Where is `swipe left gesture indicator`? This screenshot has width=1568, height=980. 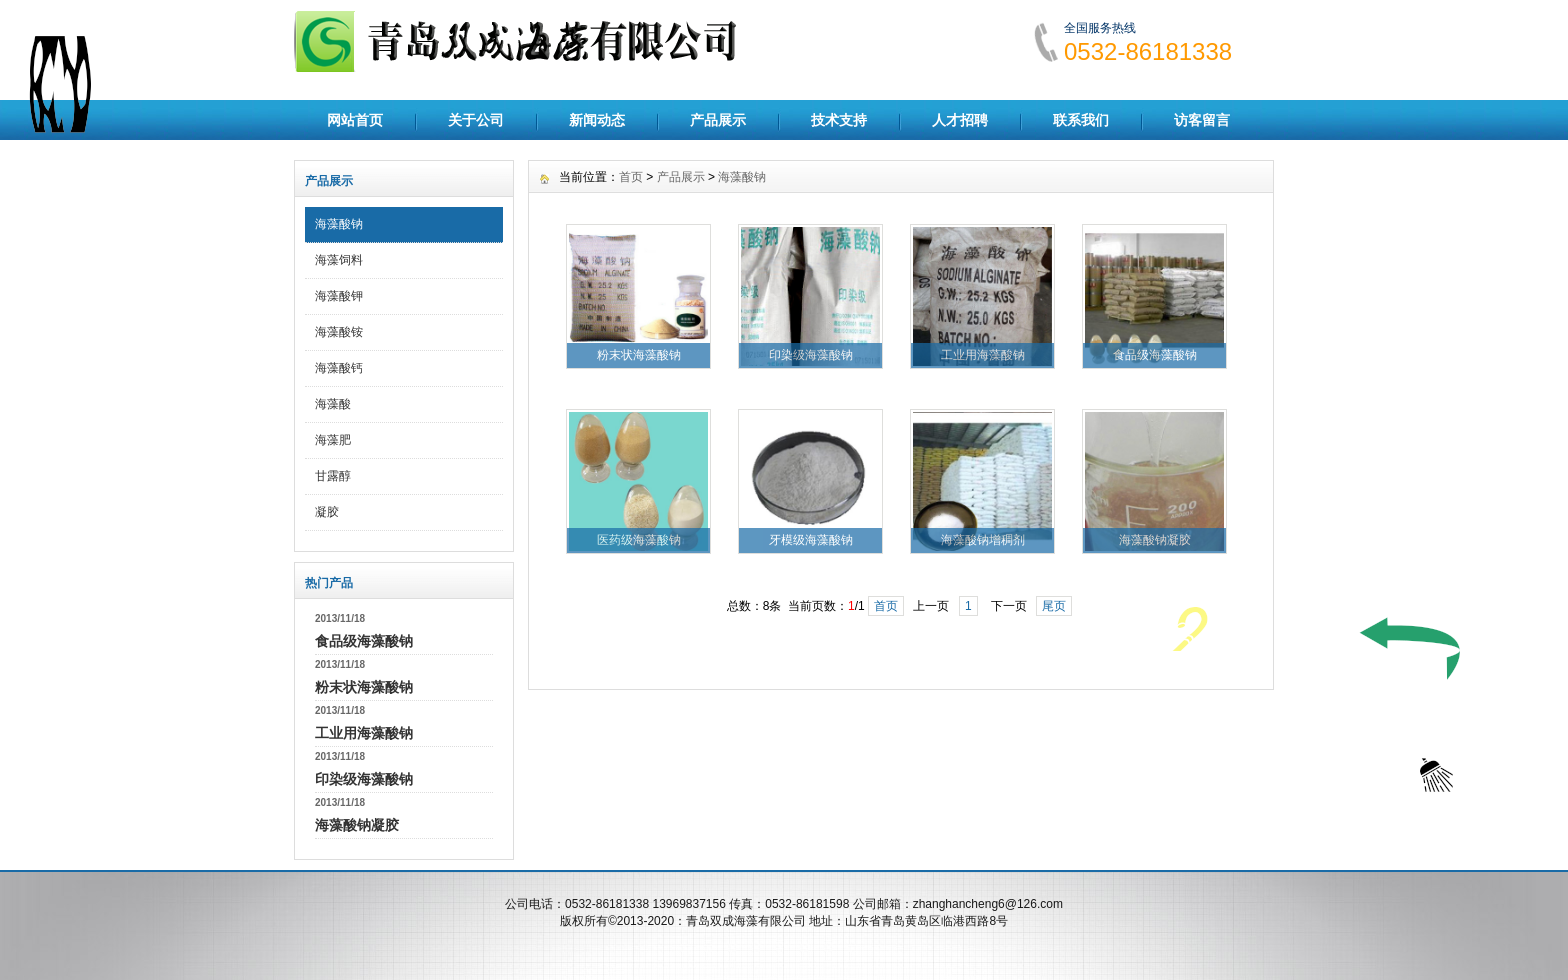
swipe left gesture indicator is located at coordinates (1408, 645).